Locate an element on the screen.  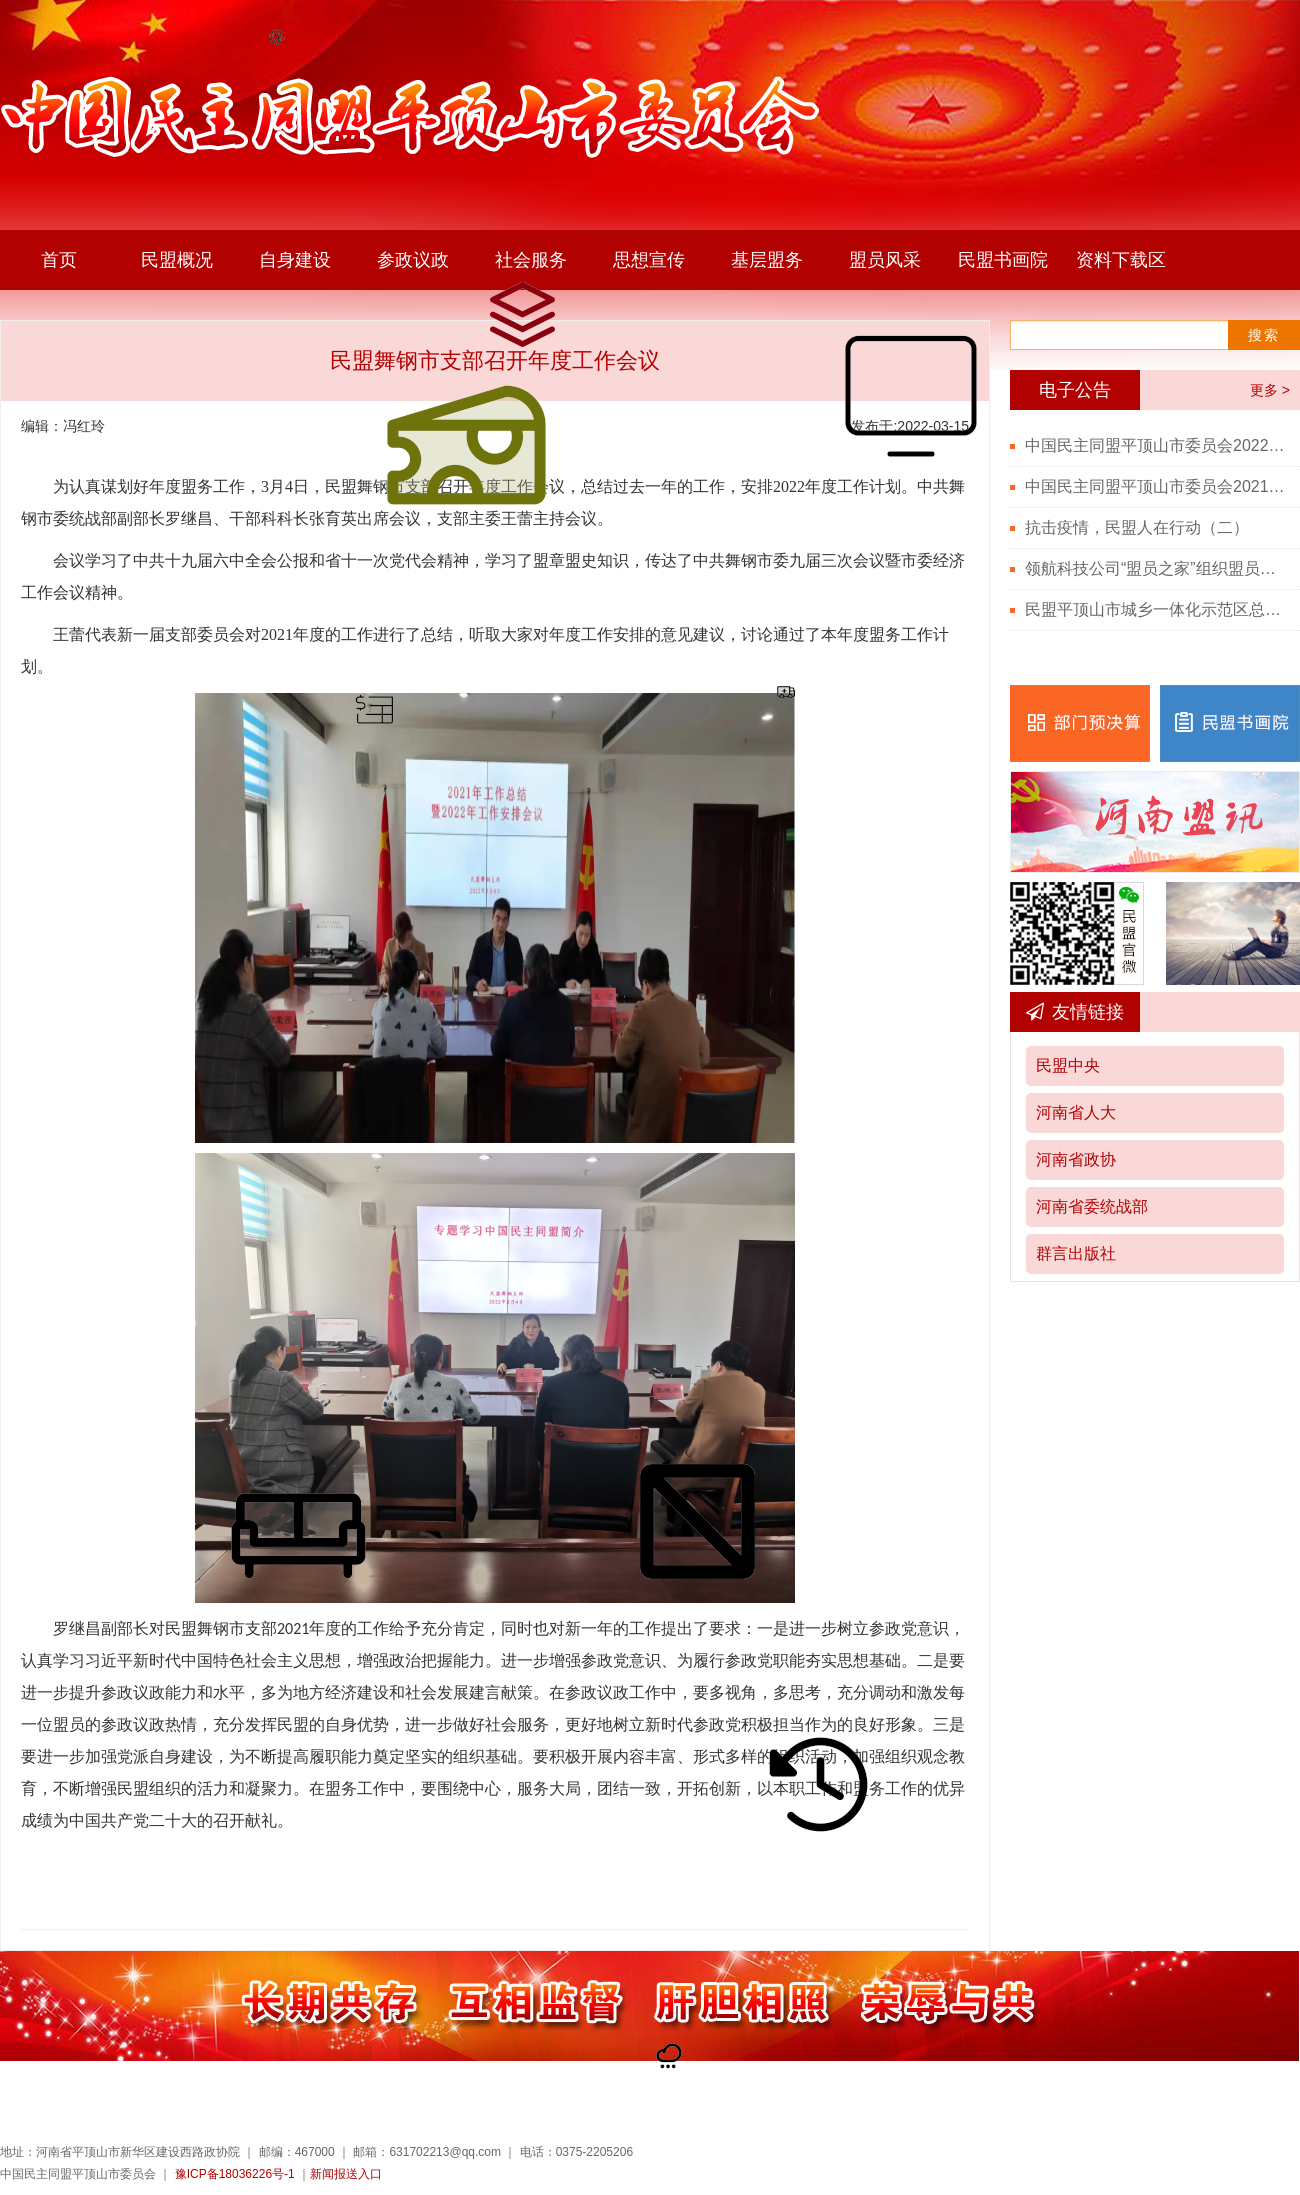
view history or recent activity is located at coordinates (820, 1784).